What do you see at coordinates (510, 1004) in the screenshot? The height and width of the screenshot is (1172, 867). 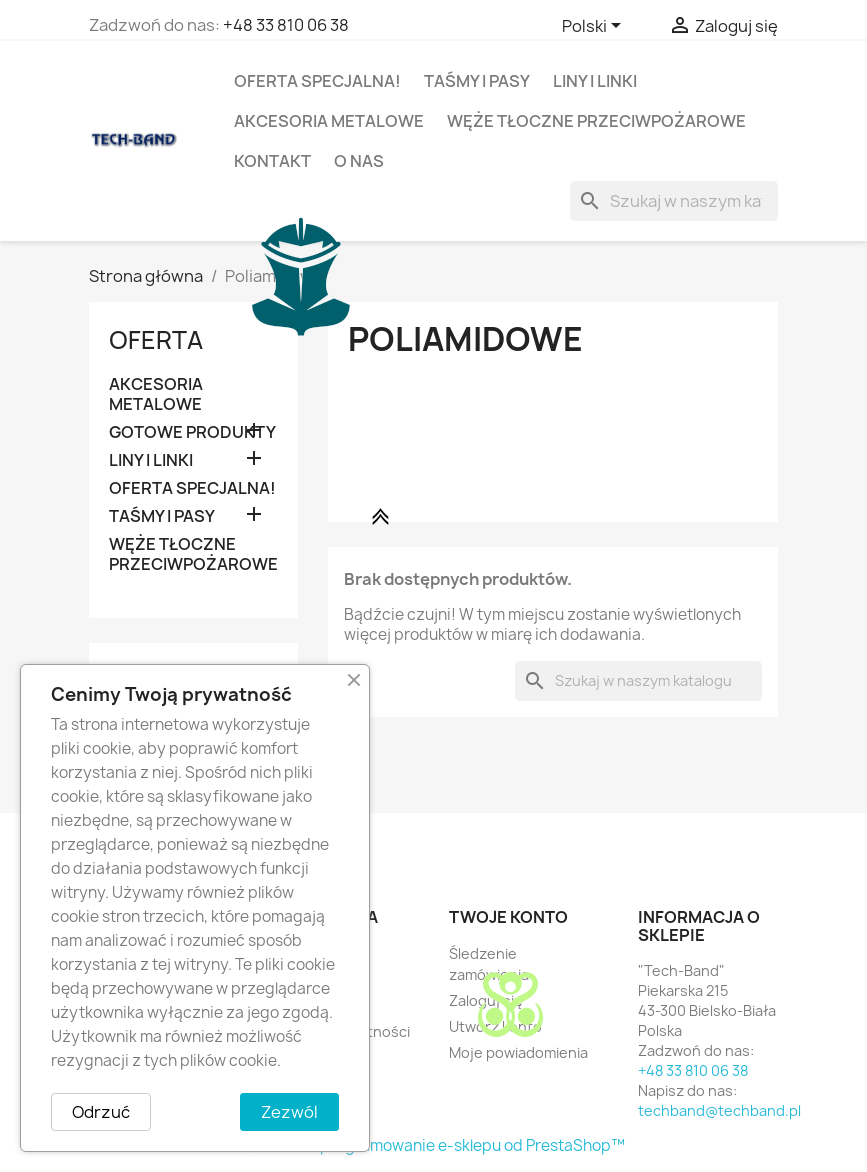 I see `decorative abstract symbol or ornament` at bounding box center [510, 1004].